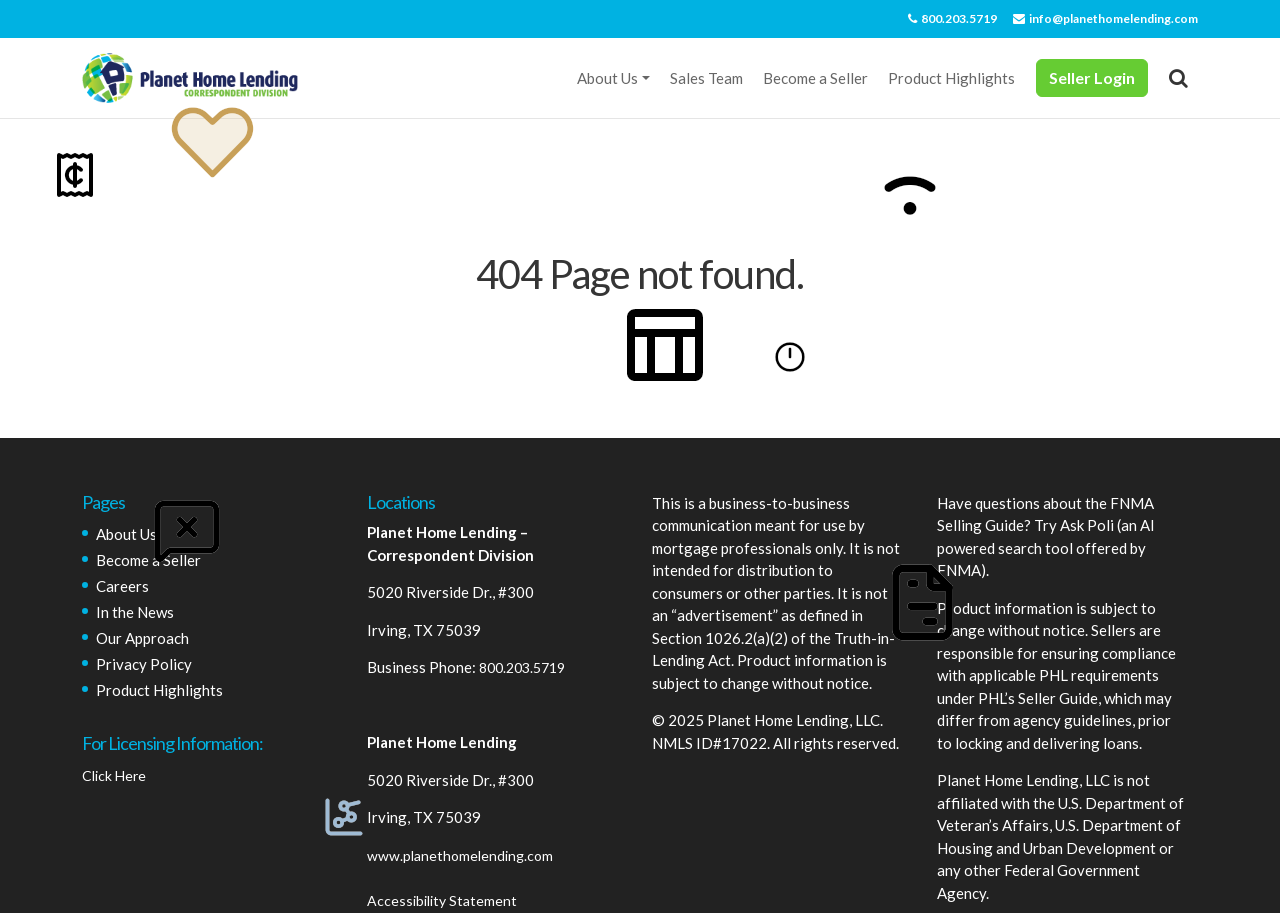  What do you see at coordinates (790, 357) in the screenshot?
I see `indicates 12 o'clock or noon/midnight time` at bounding box center [790, 357].